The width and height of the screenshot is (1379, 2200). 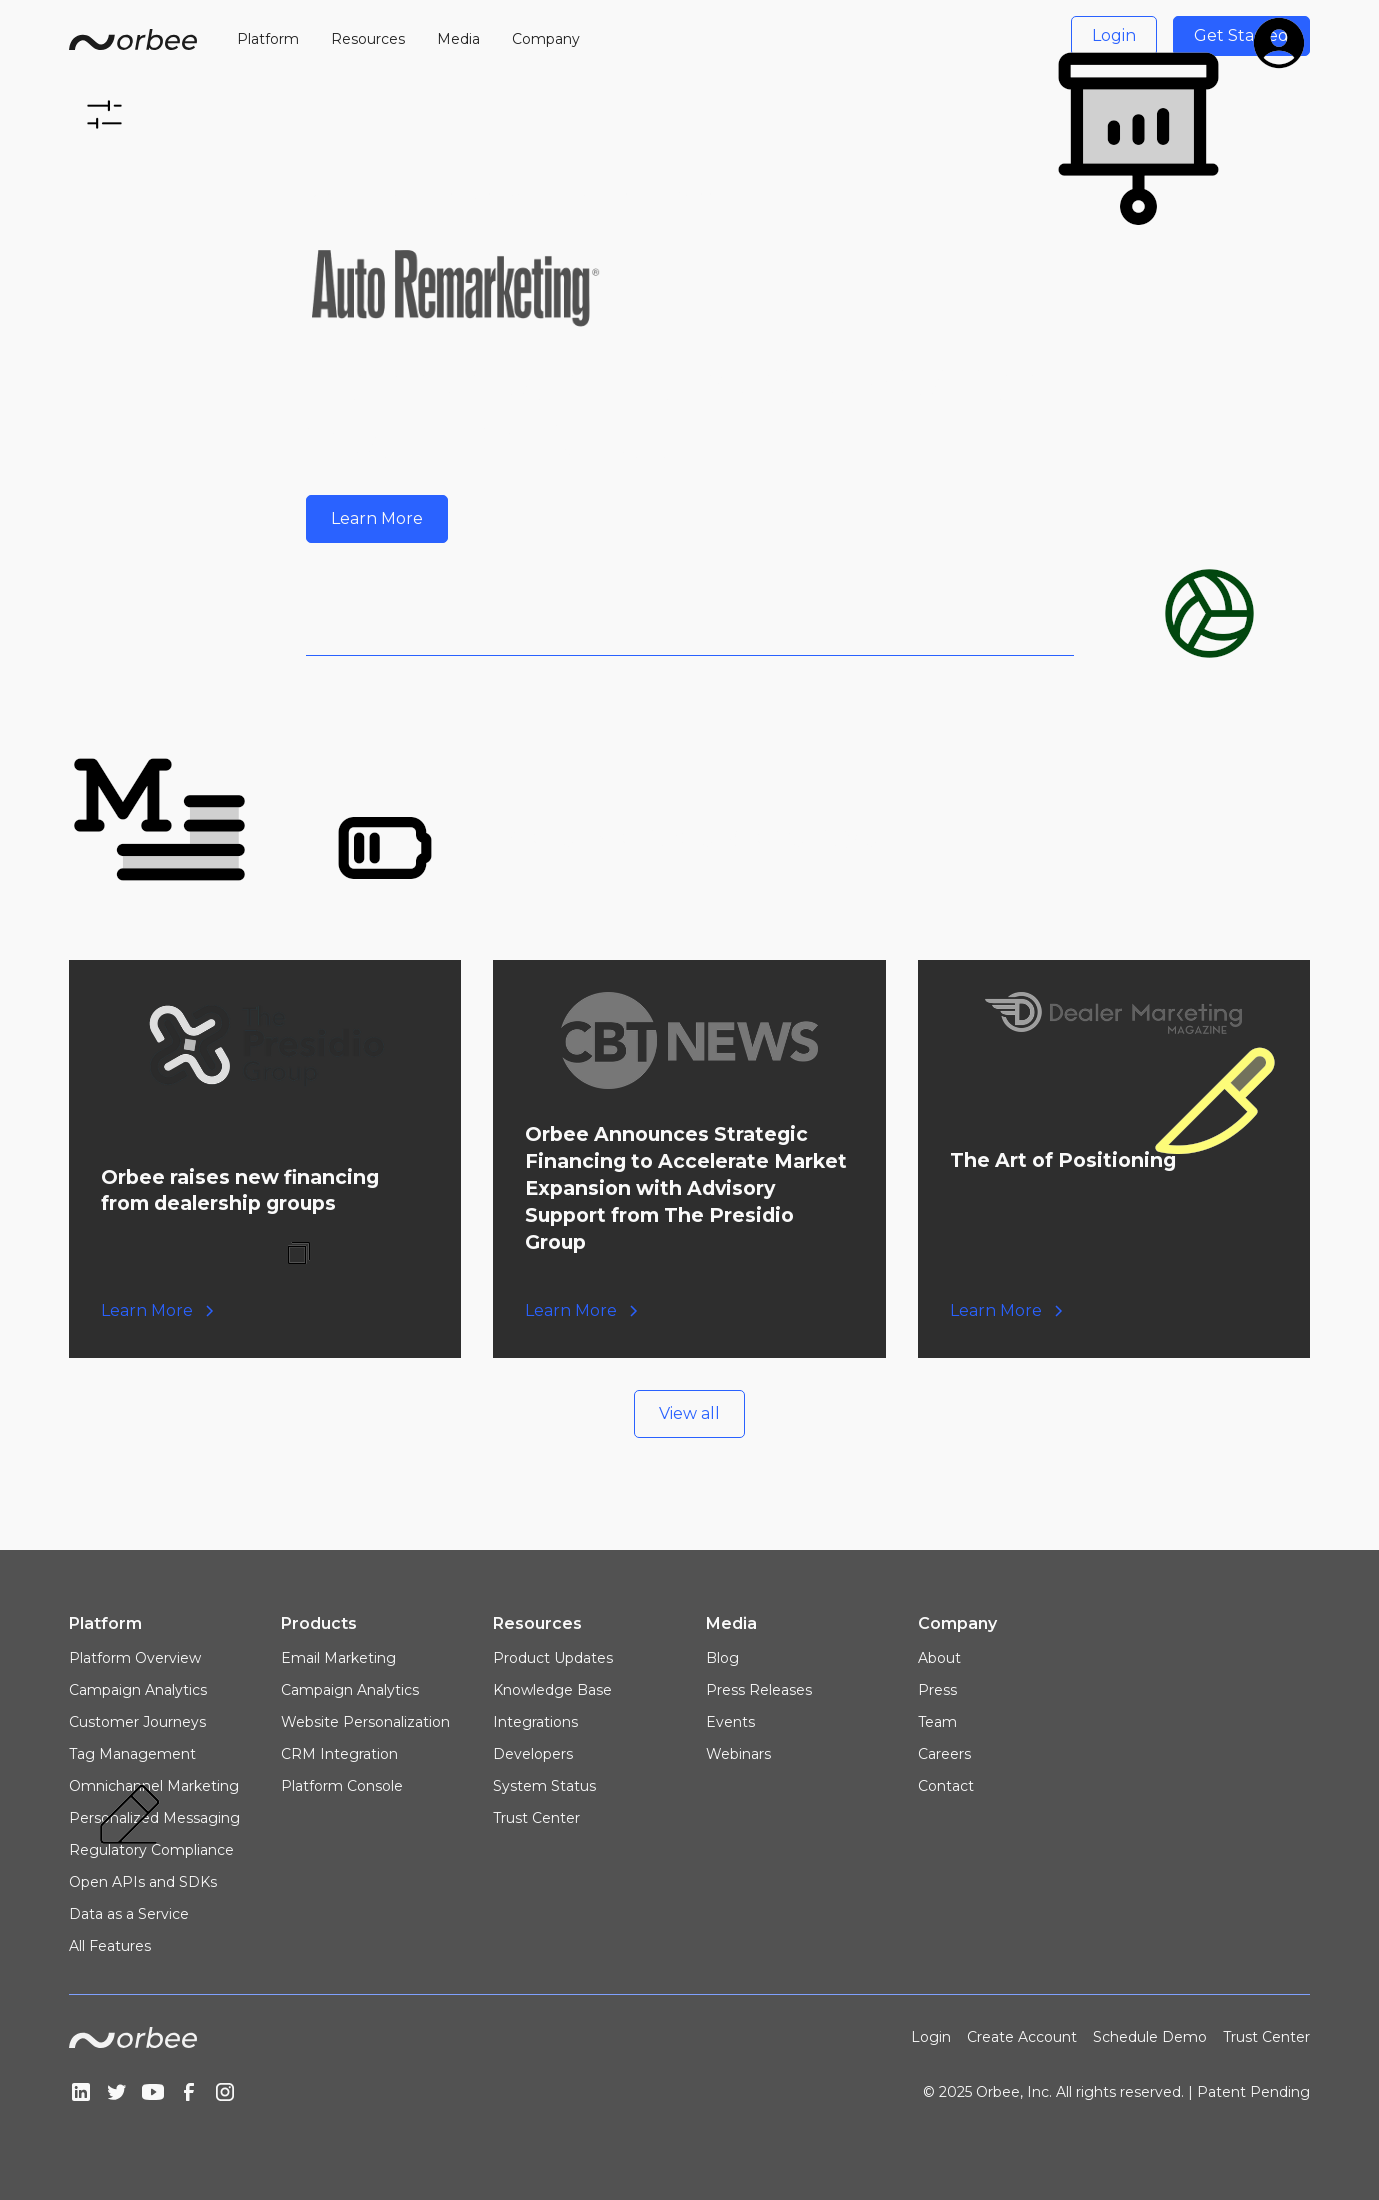 I want to click on kitchen or cooking tools category, so click(x=1215, y=1103).